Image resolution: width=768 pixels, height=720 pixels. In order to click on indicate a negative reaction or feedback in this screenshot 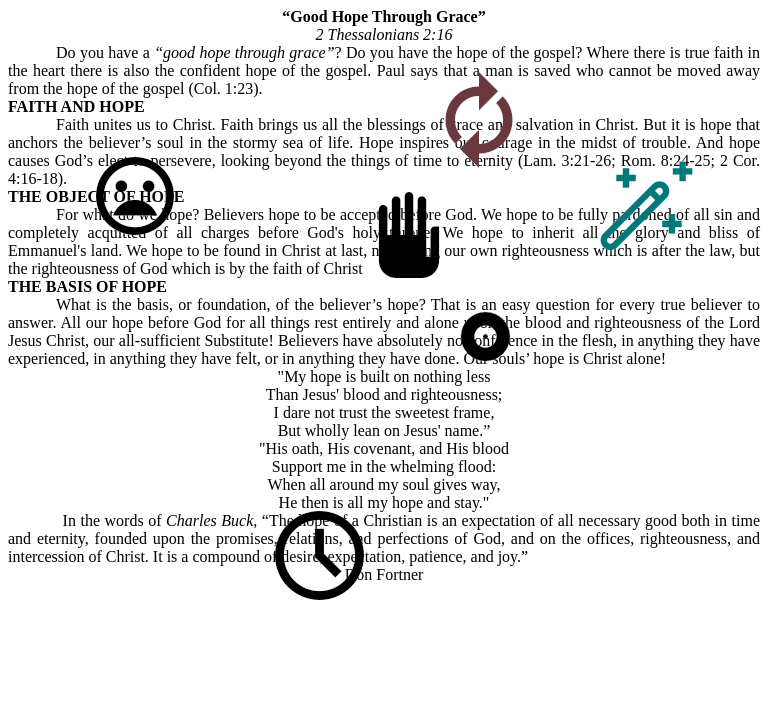, I will do `click(135, 196)`.